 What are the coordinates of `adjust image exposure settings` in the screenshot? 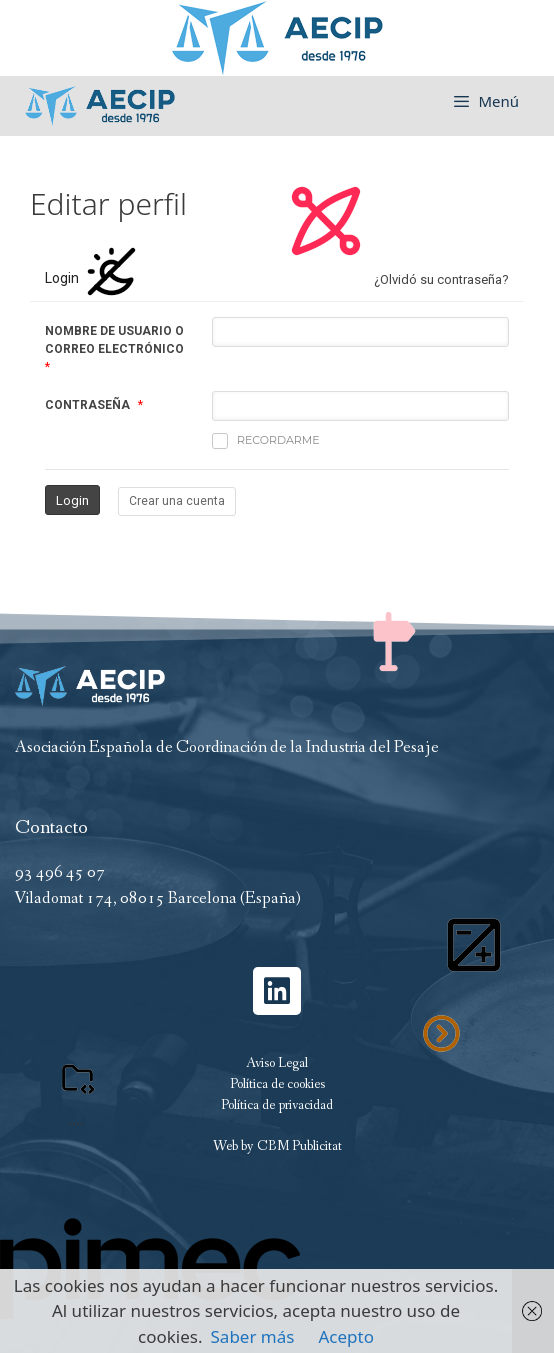 It's located at (474, 945).